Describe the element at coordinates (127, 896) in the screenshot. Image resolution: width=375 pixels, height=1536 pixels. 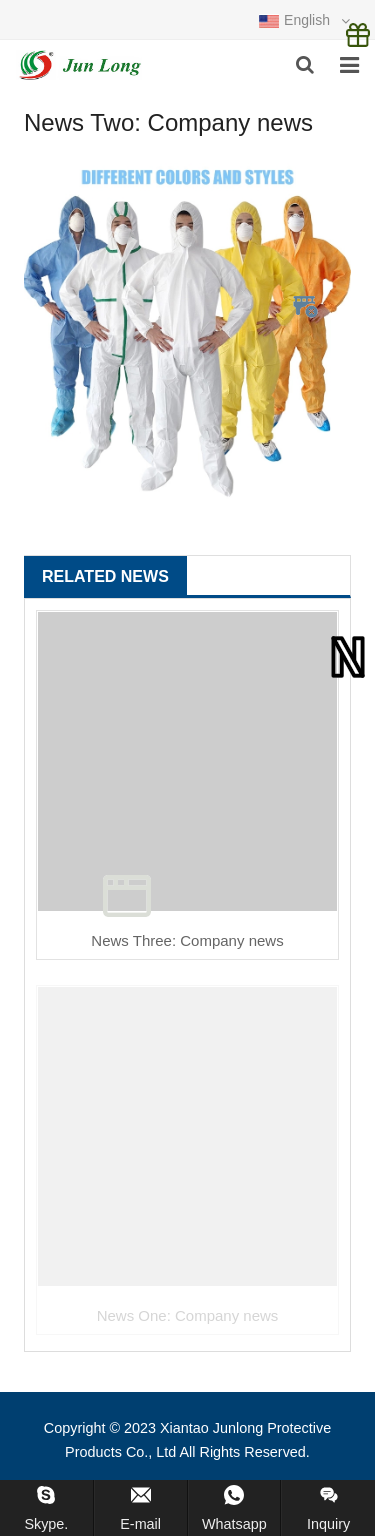
I see `open in browser window` at that location.